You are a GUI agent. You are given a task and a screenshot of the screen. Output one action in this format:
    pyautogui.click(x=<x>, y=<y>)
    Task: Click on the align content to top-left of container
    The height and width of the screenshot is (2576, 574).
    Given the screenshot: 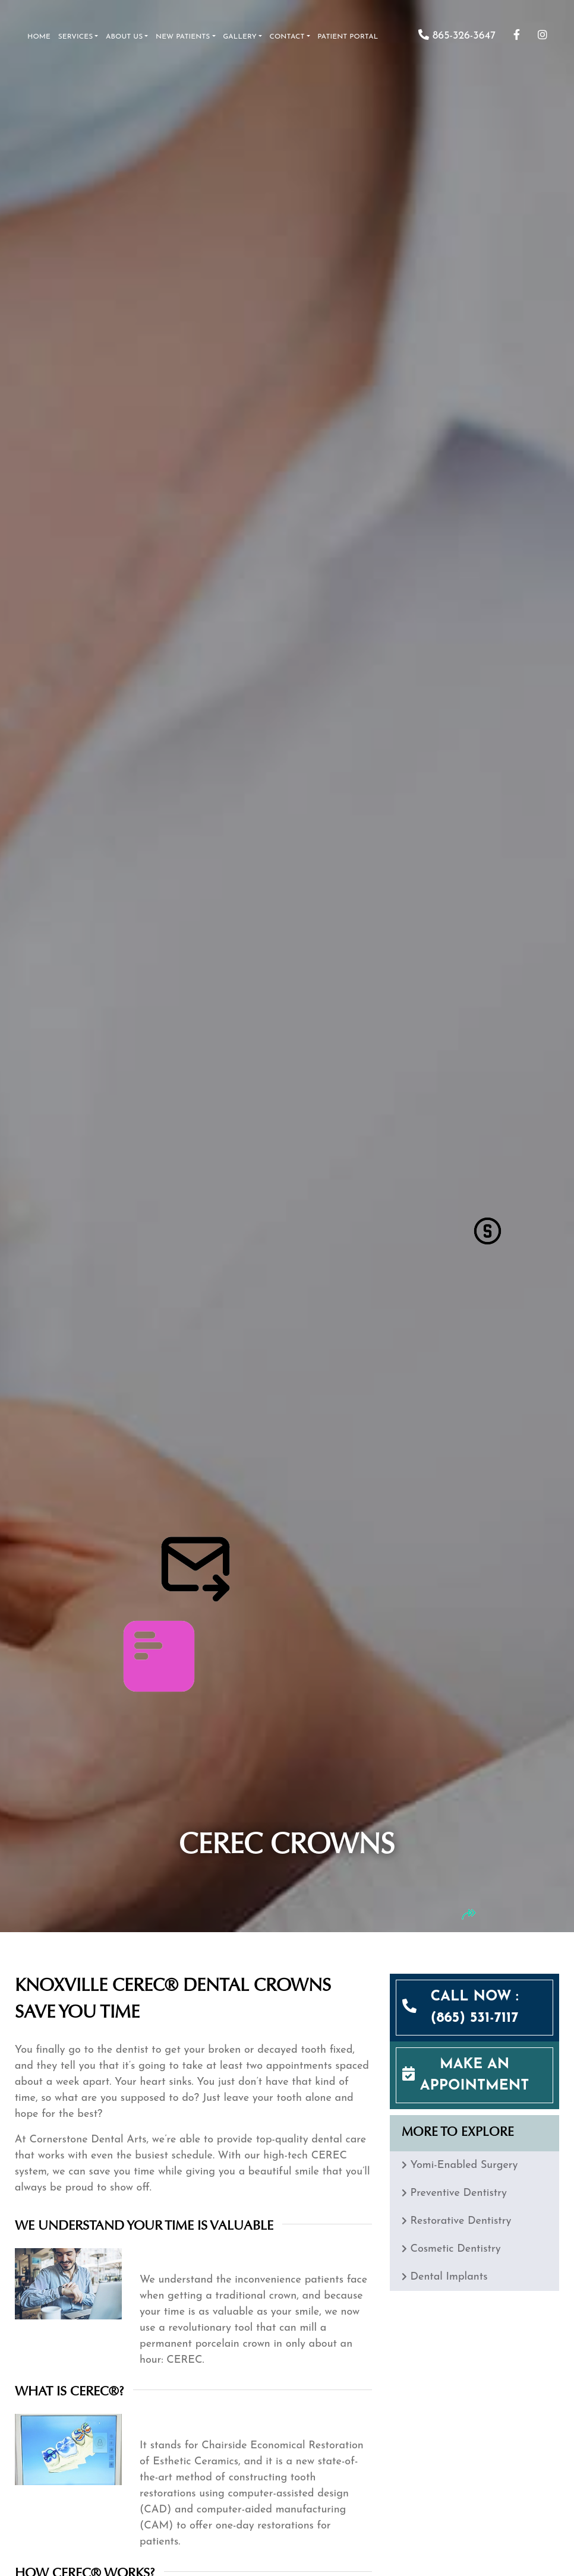 What is the action you would take?
    pyautogui.click(x=159, y=1656)
    